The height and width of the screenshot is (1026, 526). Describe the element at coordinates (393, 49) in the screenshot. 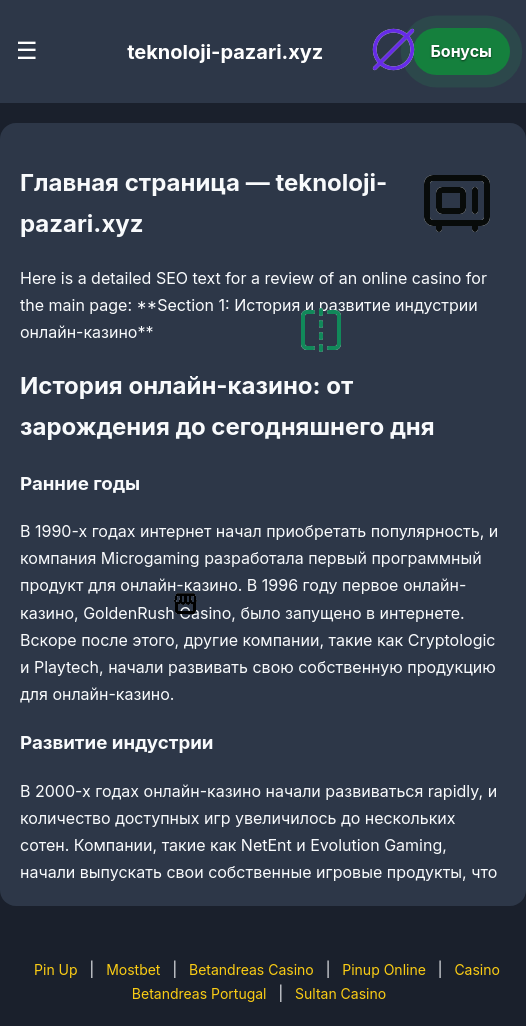

I see `indicates an empty or null value` at that location.